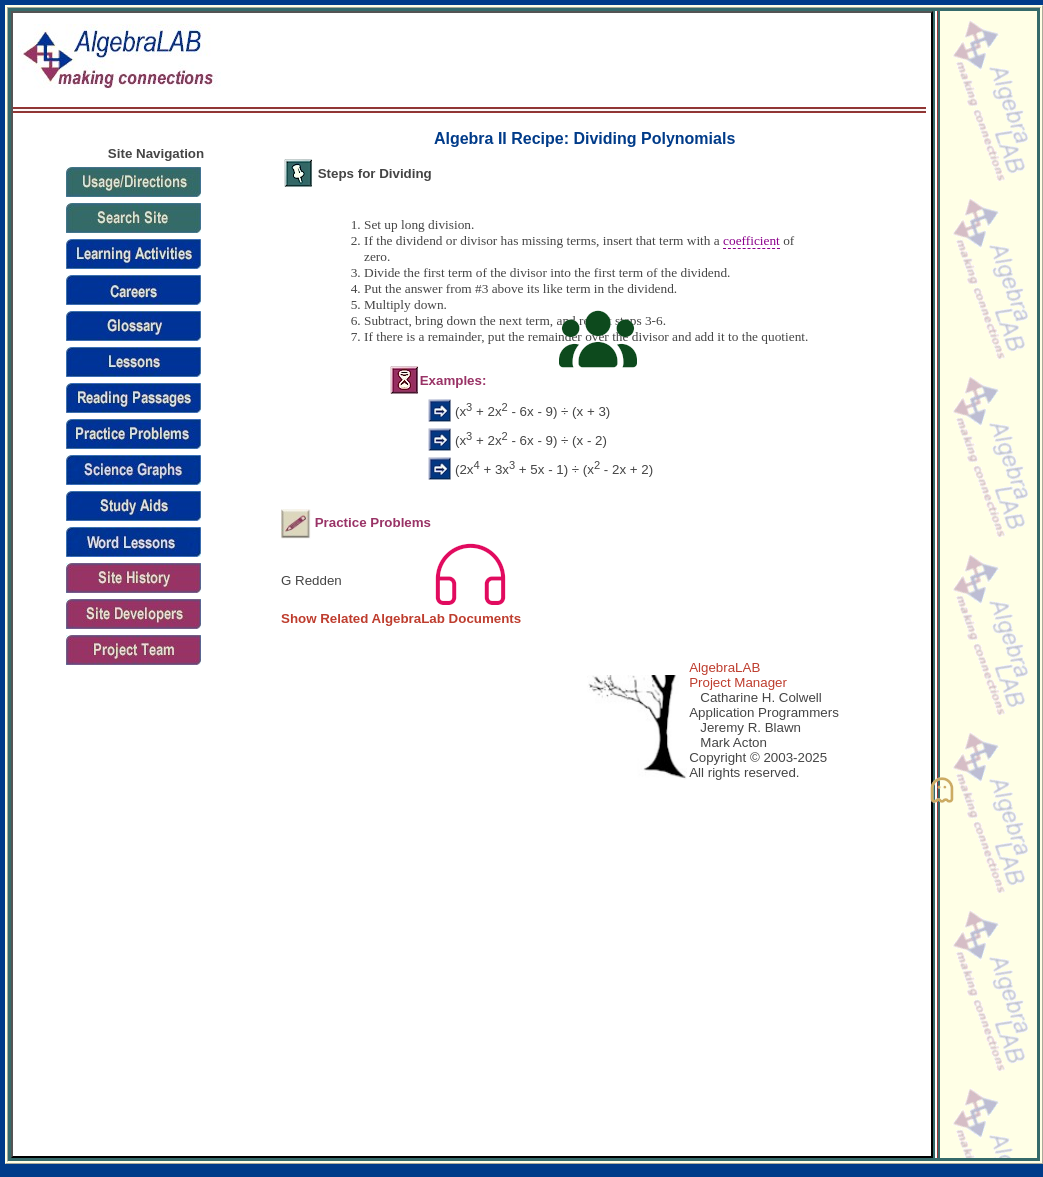  What do you see at coordinates (470, 578) in the screenshot?
I see `listen to audio or music` at bounding box center [470, 578].